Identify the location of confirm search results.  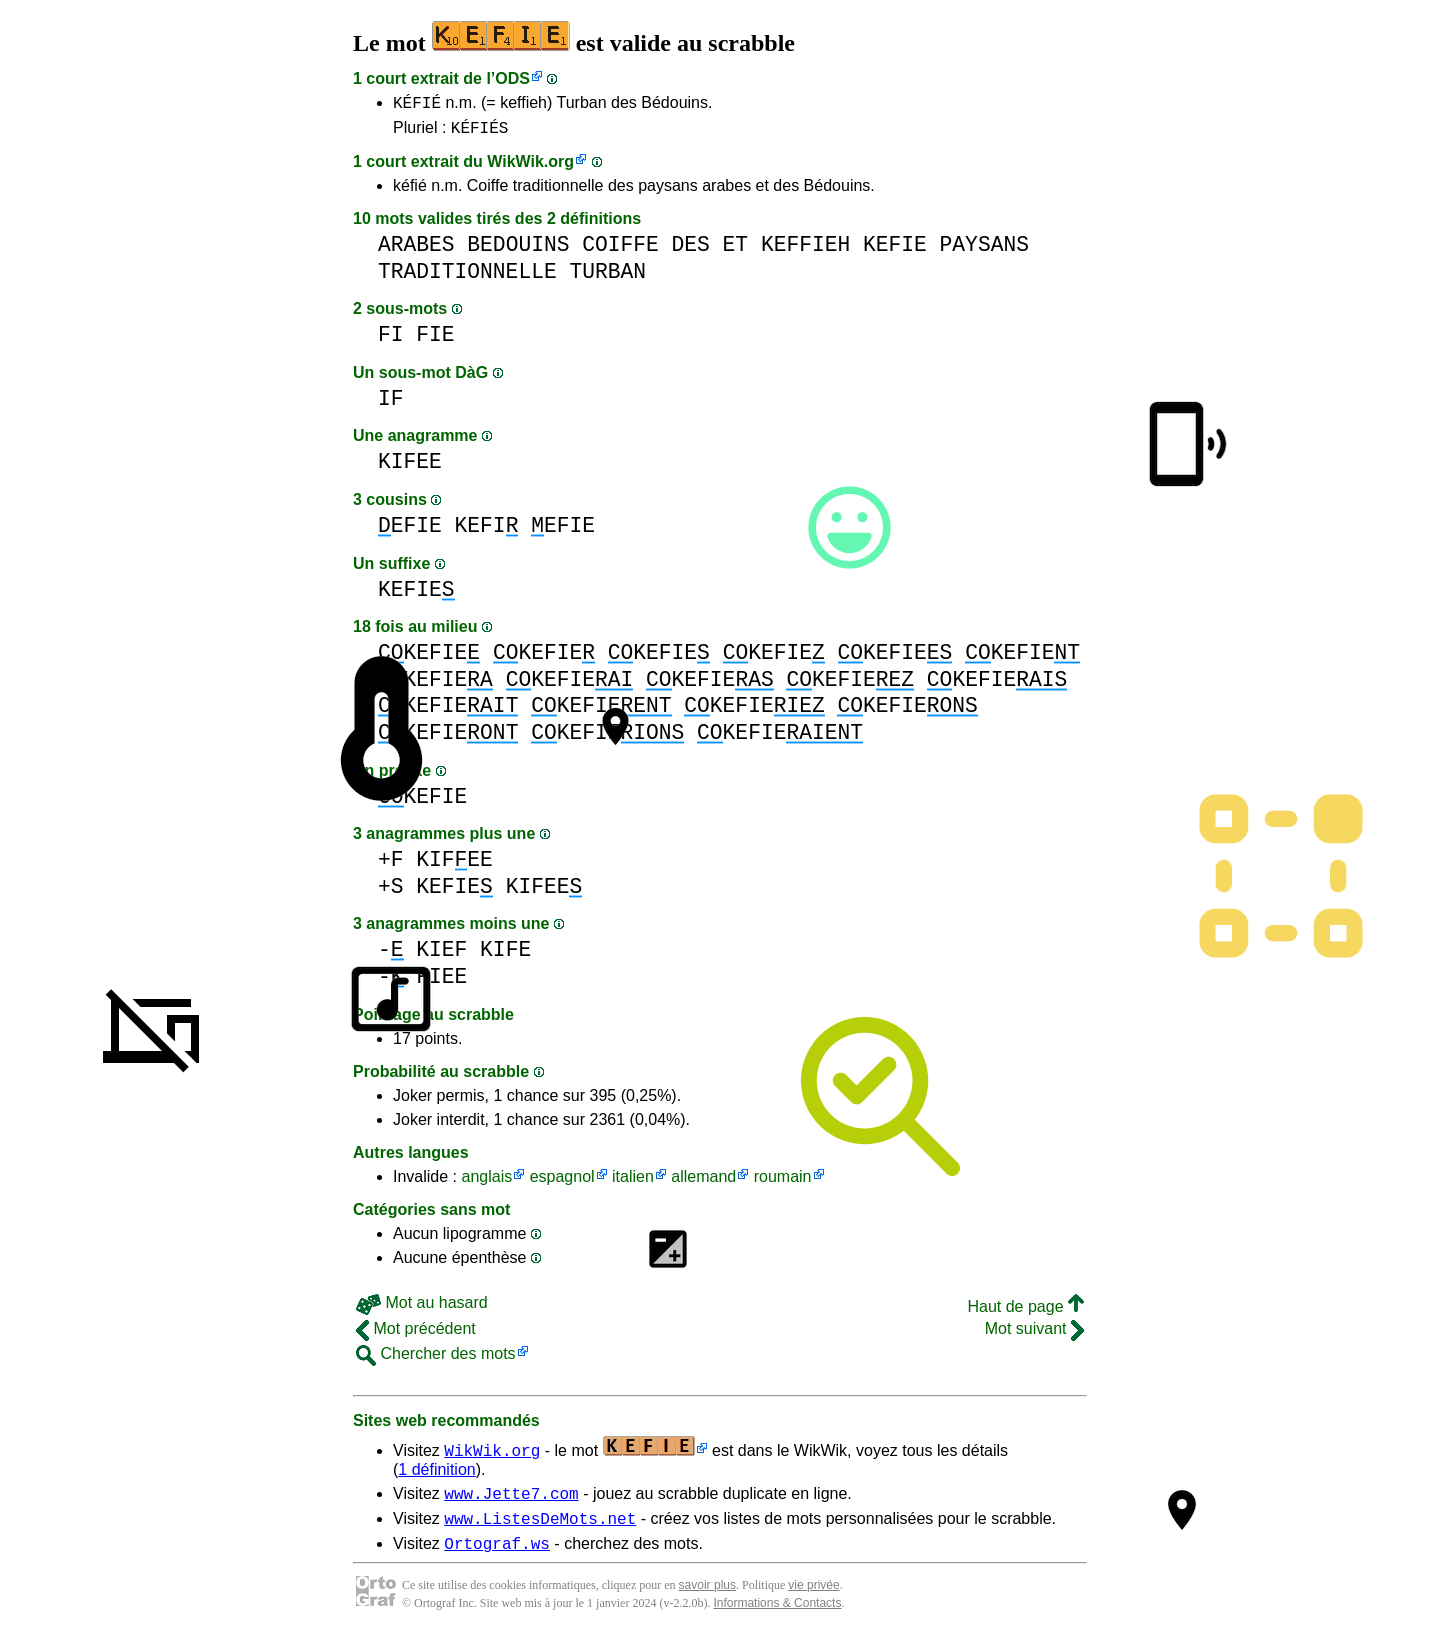
(880, 1096).